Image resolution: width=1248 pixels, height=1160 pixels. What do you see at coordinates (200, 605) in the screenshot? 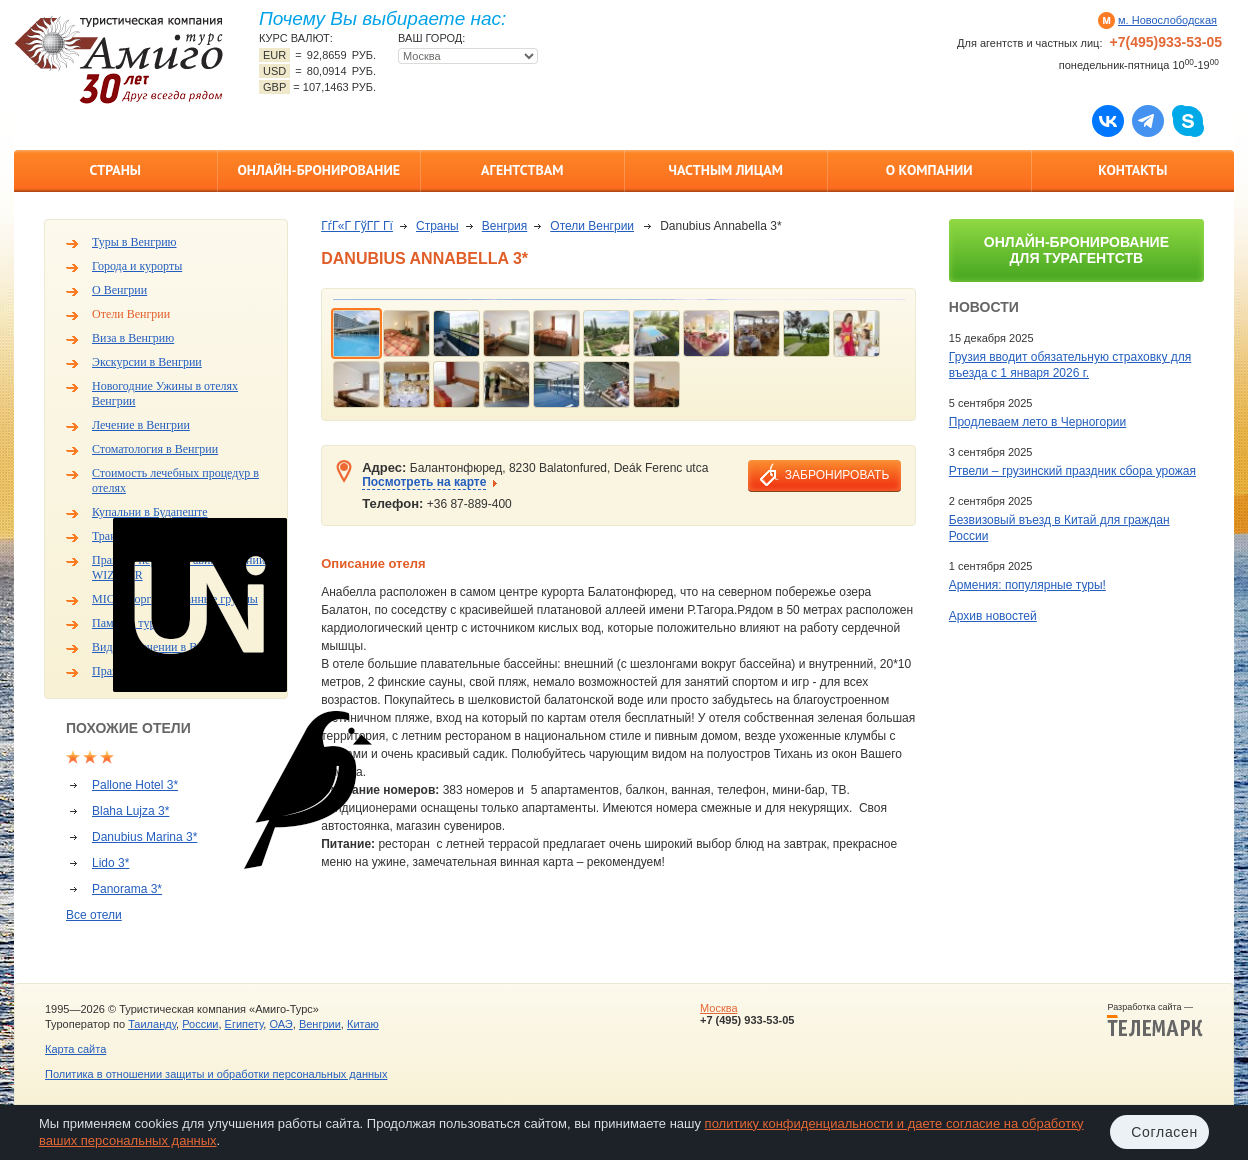
I see `unicode consortium logo` at bounding box center [200, 605].